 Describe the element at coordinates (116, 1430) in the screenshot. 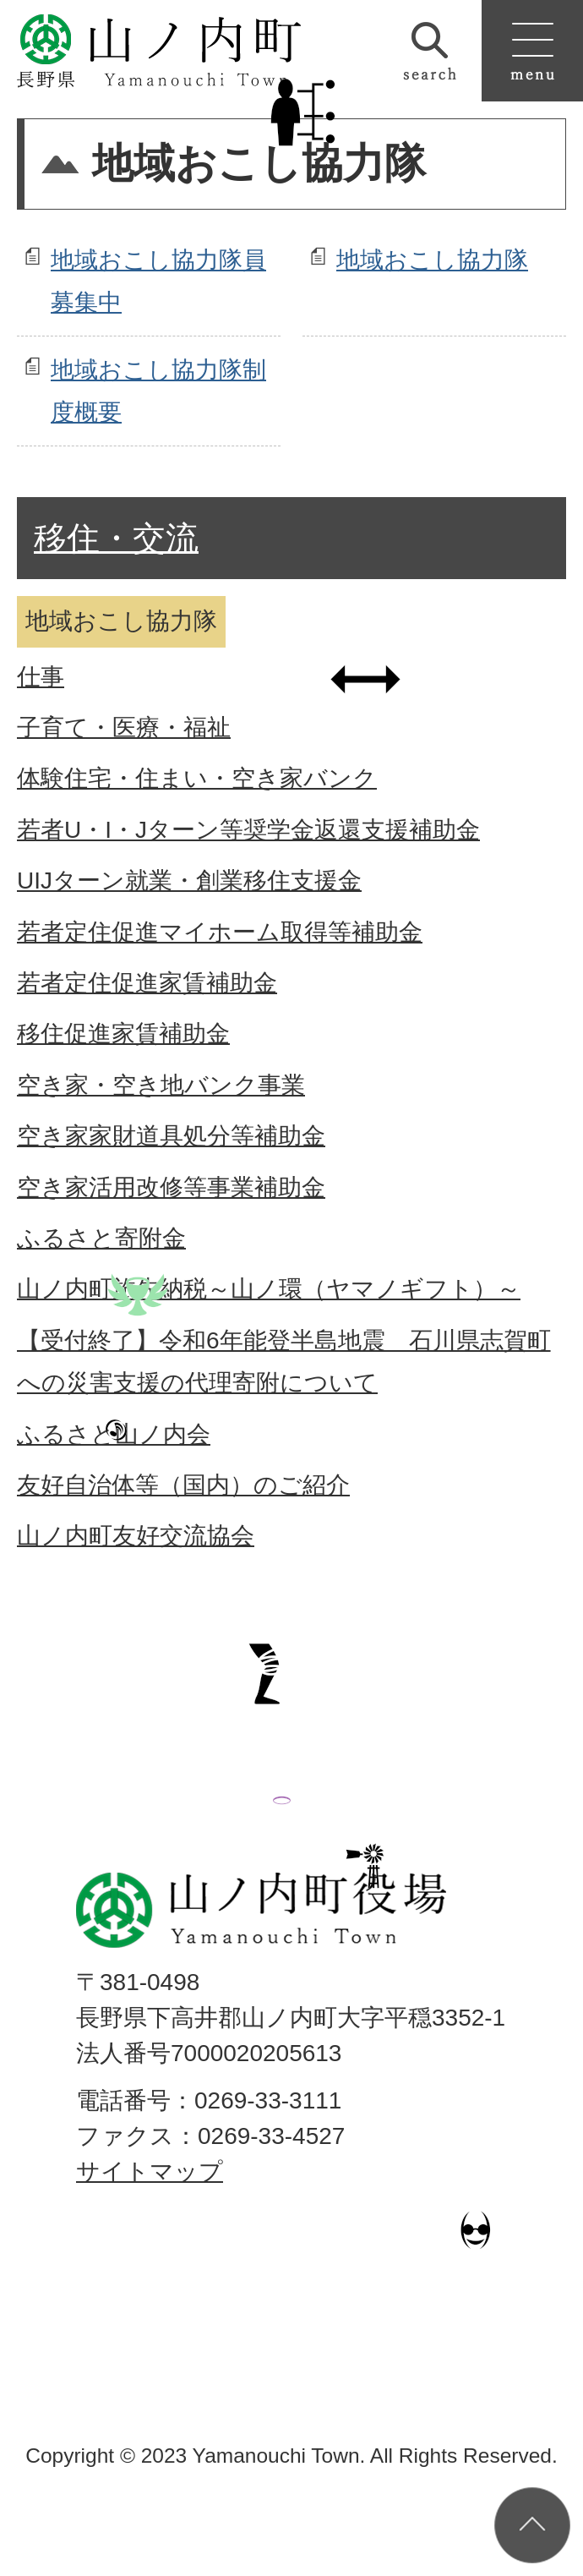

I see `cast a music-based spell or ability` at that location.